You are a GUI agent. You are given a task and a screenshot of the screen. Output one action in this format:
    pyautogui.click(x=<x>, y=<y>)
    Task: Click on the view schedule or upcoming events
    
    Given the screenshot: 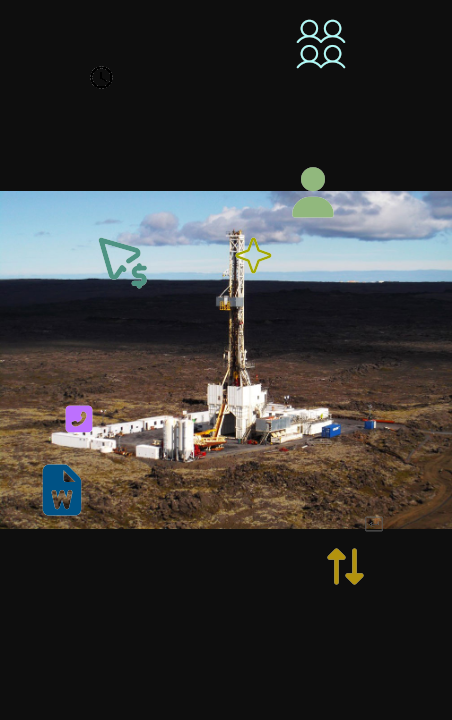 What is the action you would take?
    pyautogui.click(x=101, y=77)
    